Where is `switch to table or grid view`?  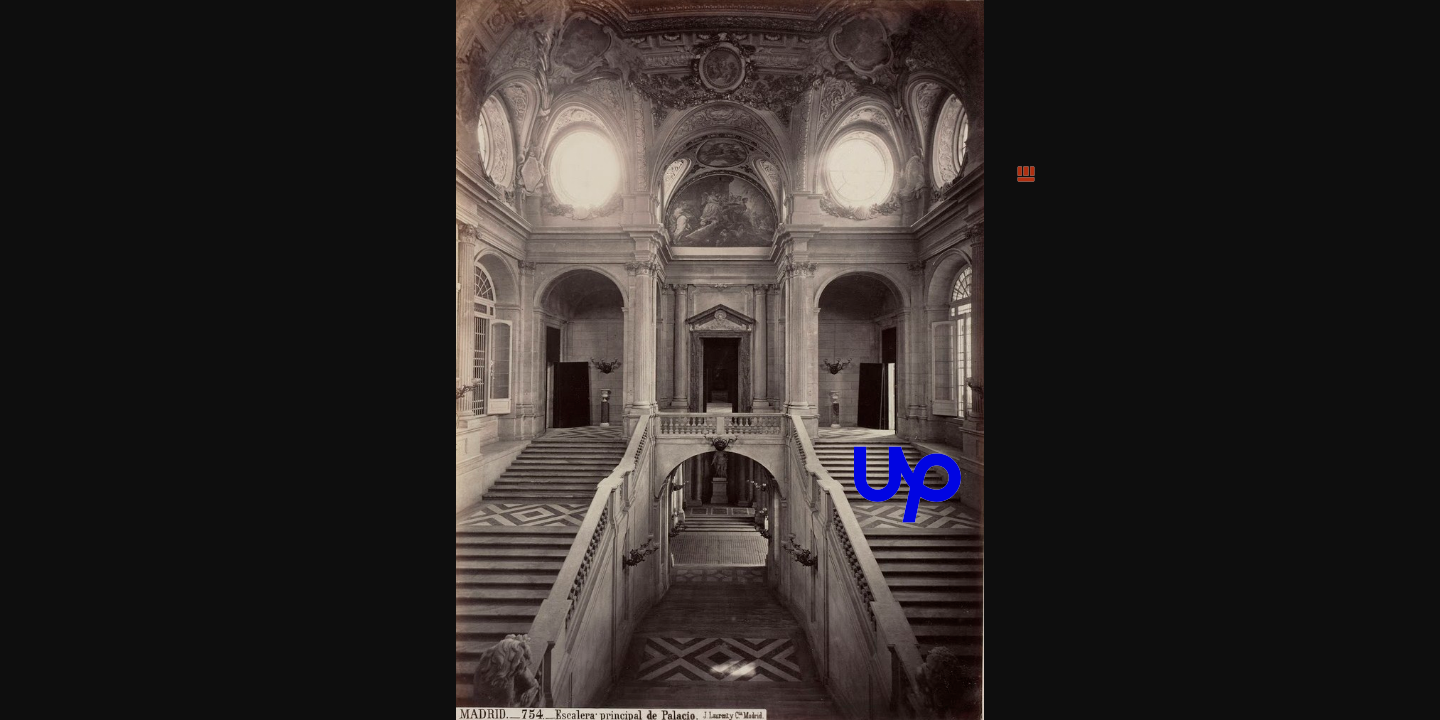 switch to table or grid view is located at coordinates (1026, 174).